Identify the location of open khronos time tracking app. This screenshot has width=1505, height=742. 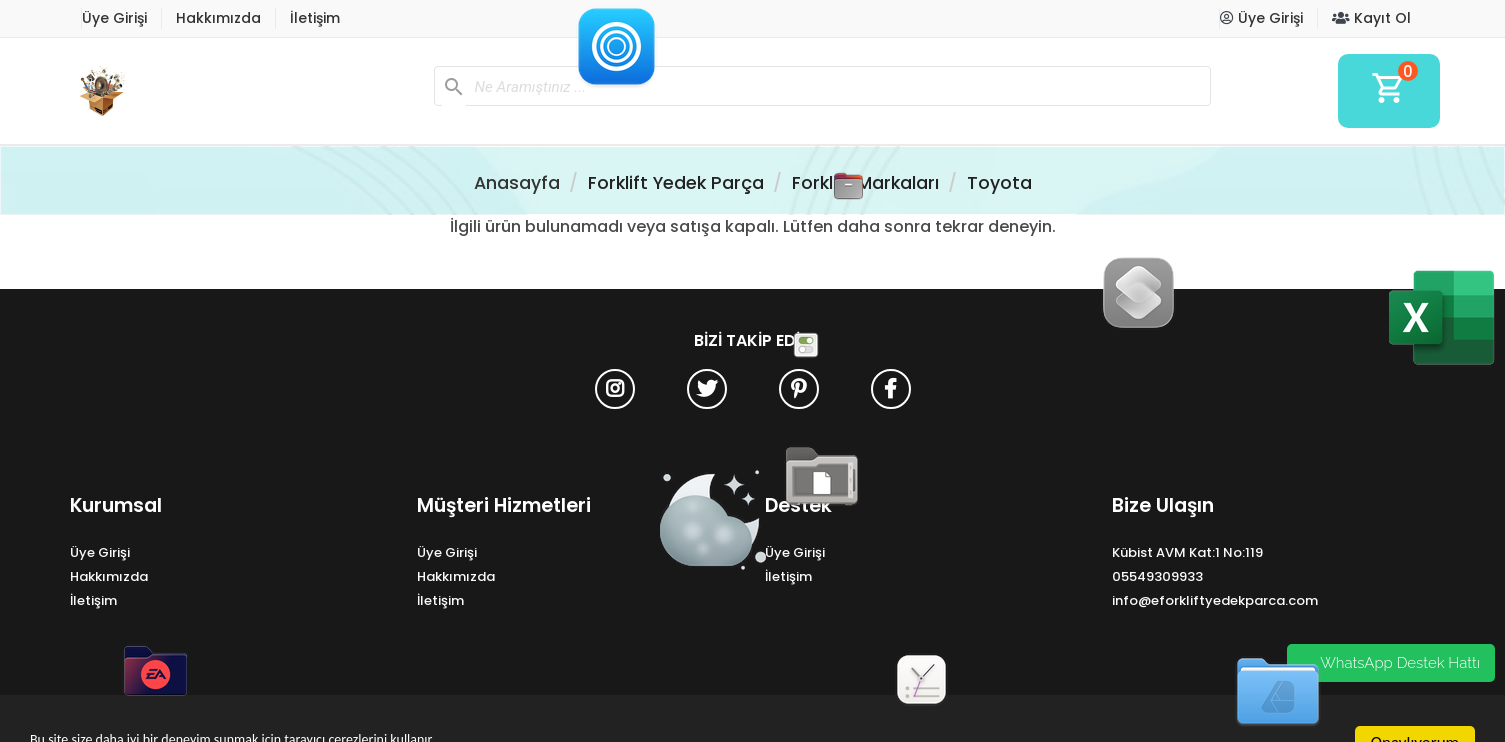
(921, 679).